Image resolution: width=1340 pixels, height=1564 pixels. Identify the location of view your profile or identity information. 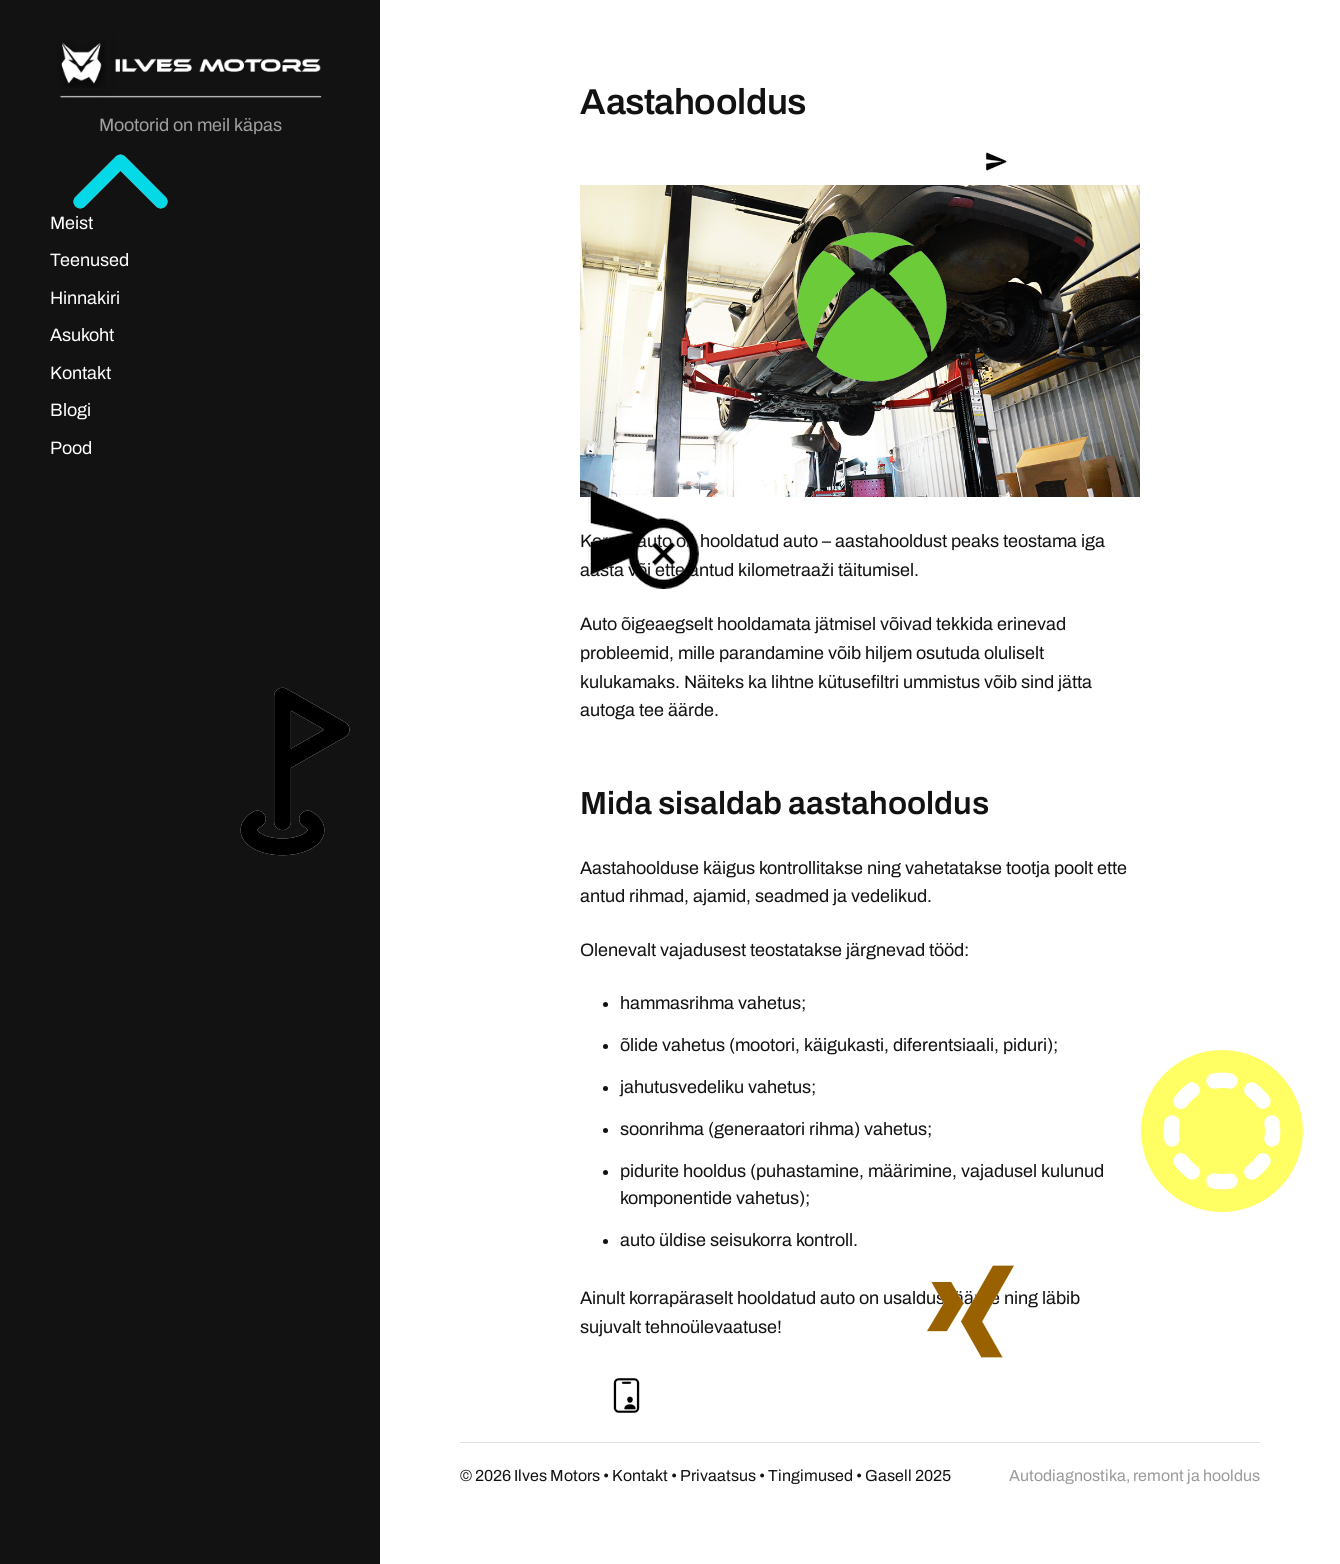
(626, 1395).